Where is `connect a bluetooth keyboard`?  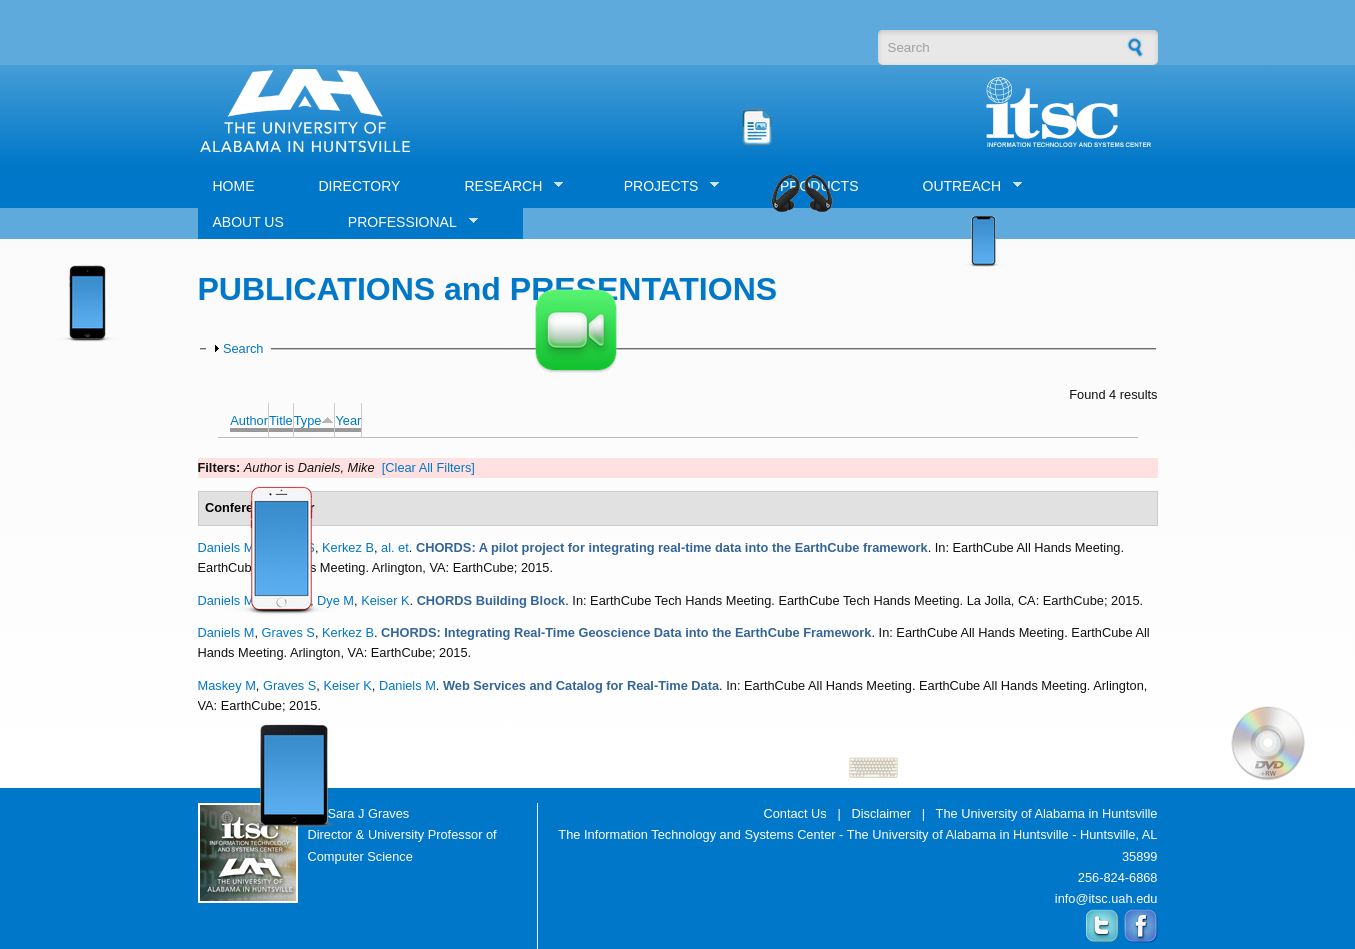 connect a bluetooth keyboard is located at coordinates (873, 767).